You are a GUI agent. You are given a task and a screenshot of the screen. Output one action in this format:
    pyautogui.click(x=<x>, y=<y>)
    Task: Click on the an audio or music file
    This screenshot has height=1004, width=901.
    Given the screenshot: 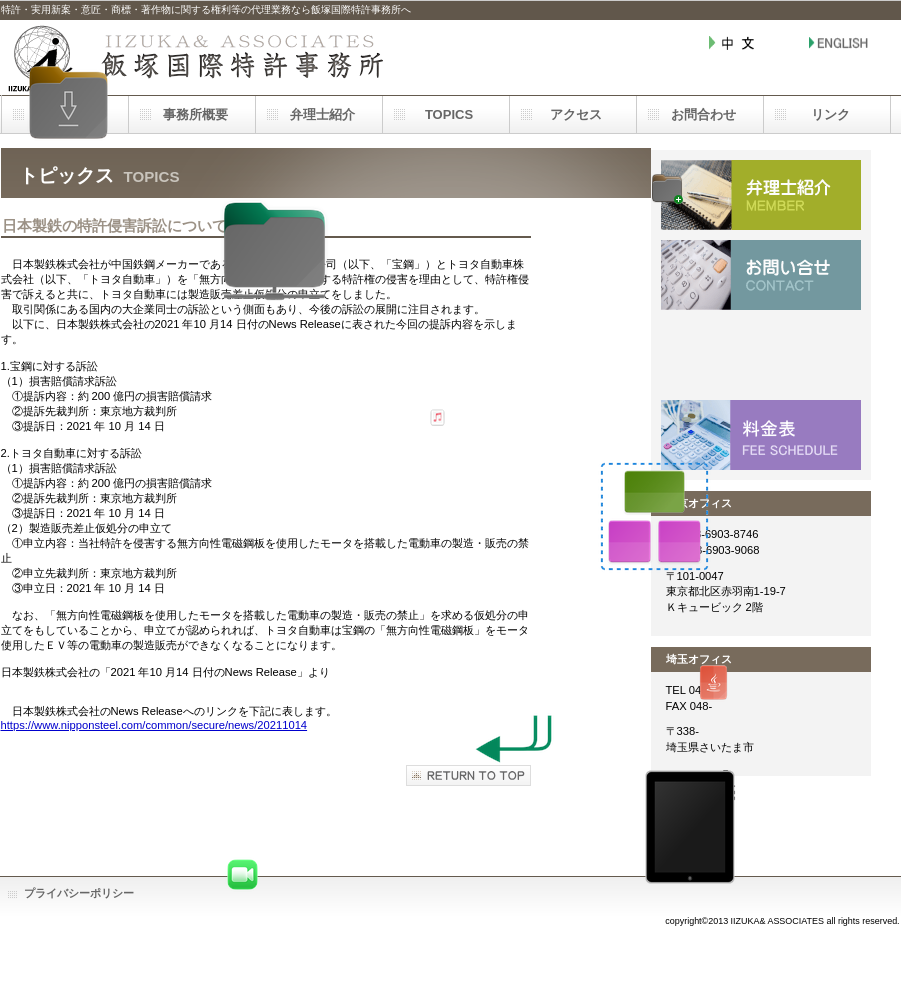 What is the action you would take?
    pyautogui.click(x=437, y=417)
    